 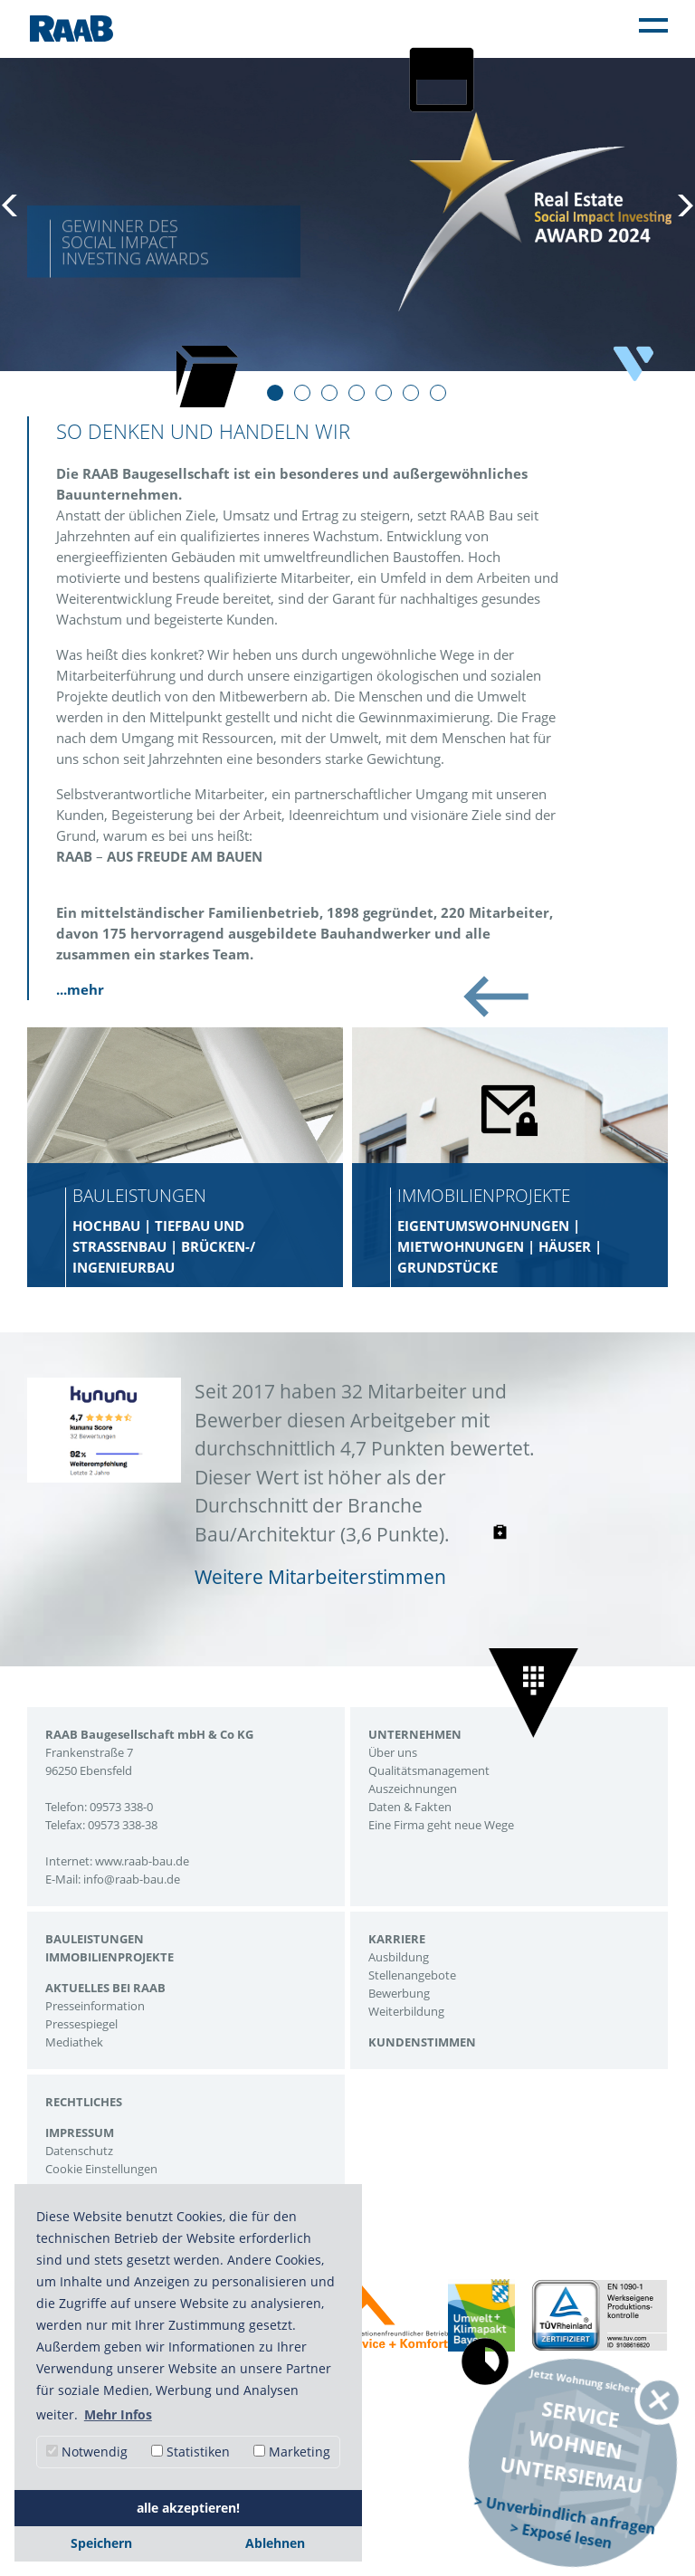 I want to click on vultr cloud hosting logo, so click(x=633, y=364).